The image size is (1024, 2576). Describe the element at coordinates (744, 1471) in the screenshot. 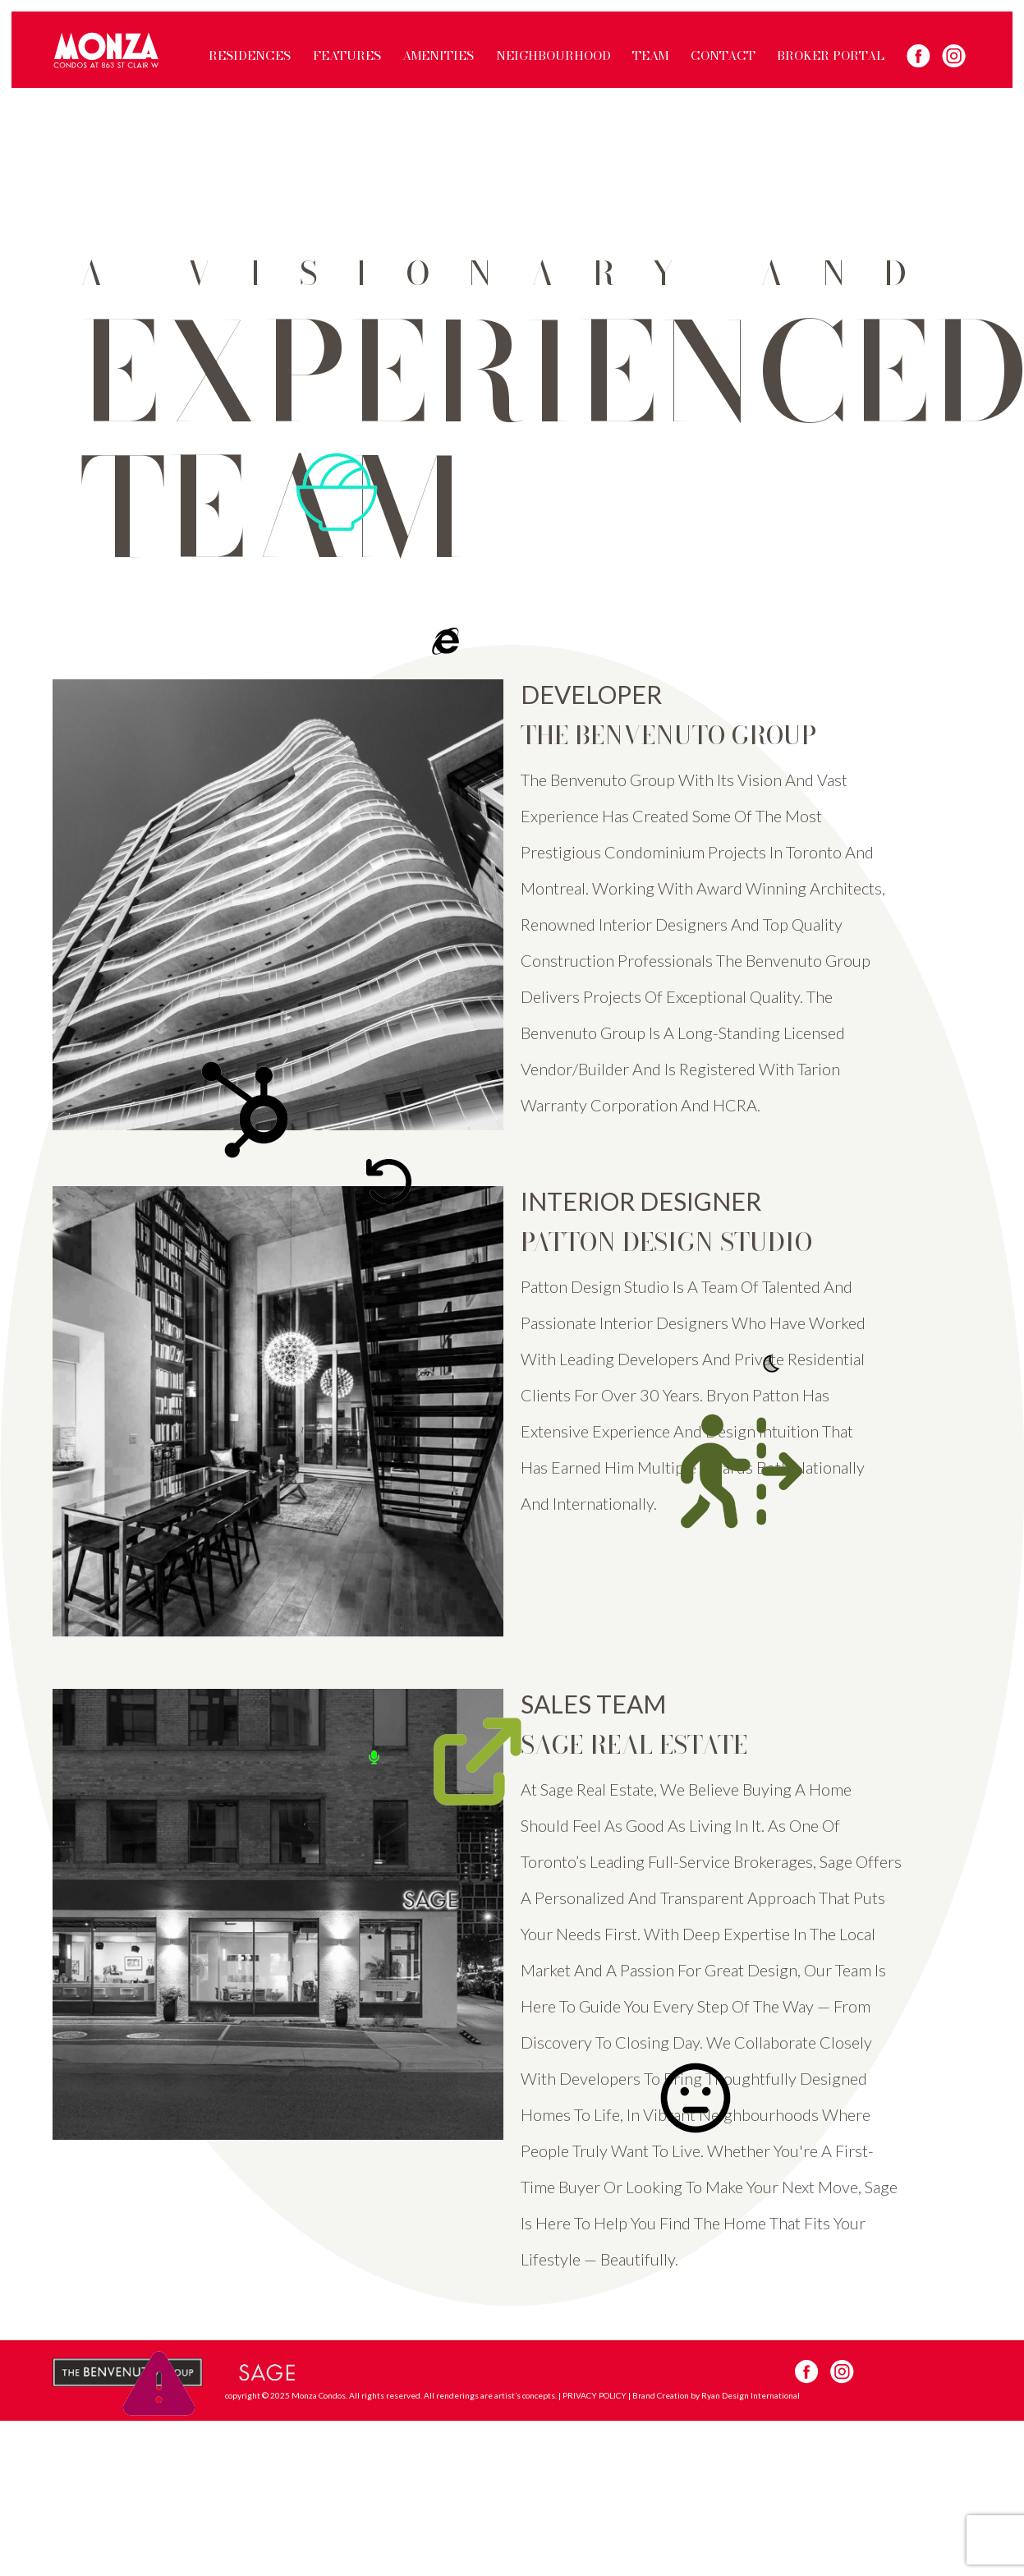

I see `exit or leave current area` at that location.